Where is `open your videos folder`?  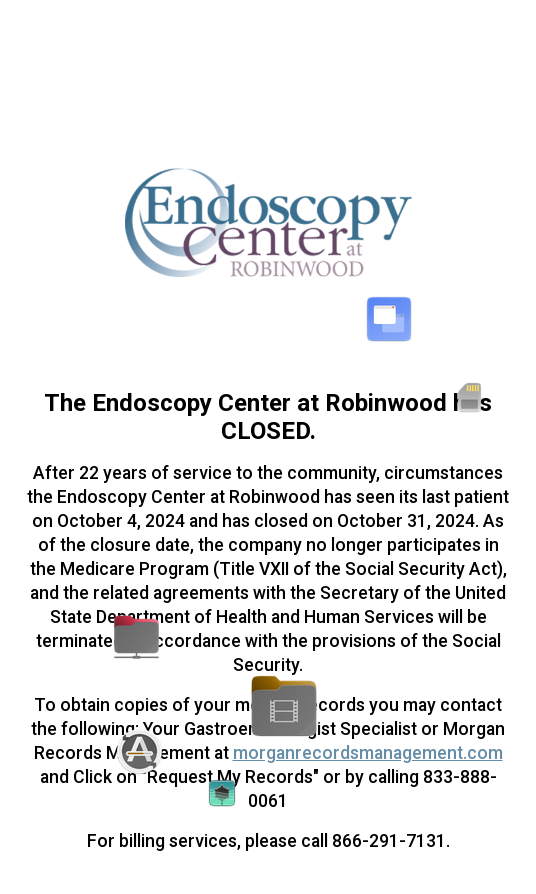 open your videos folder is located at coordinates (284, 706).